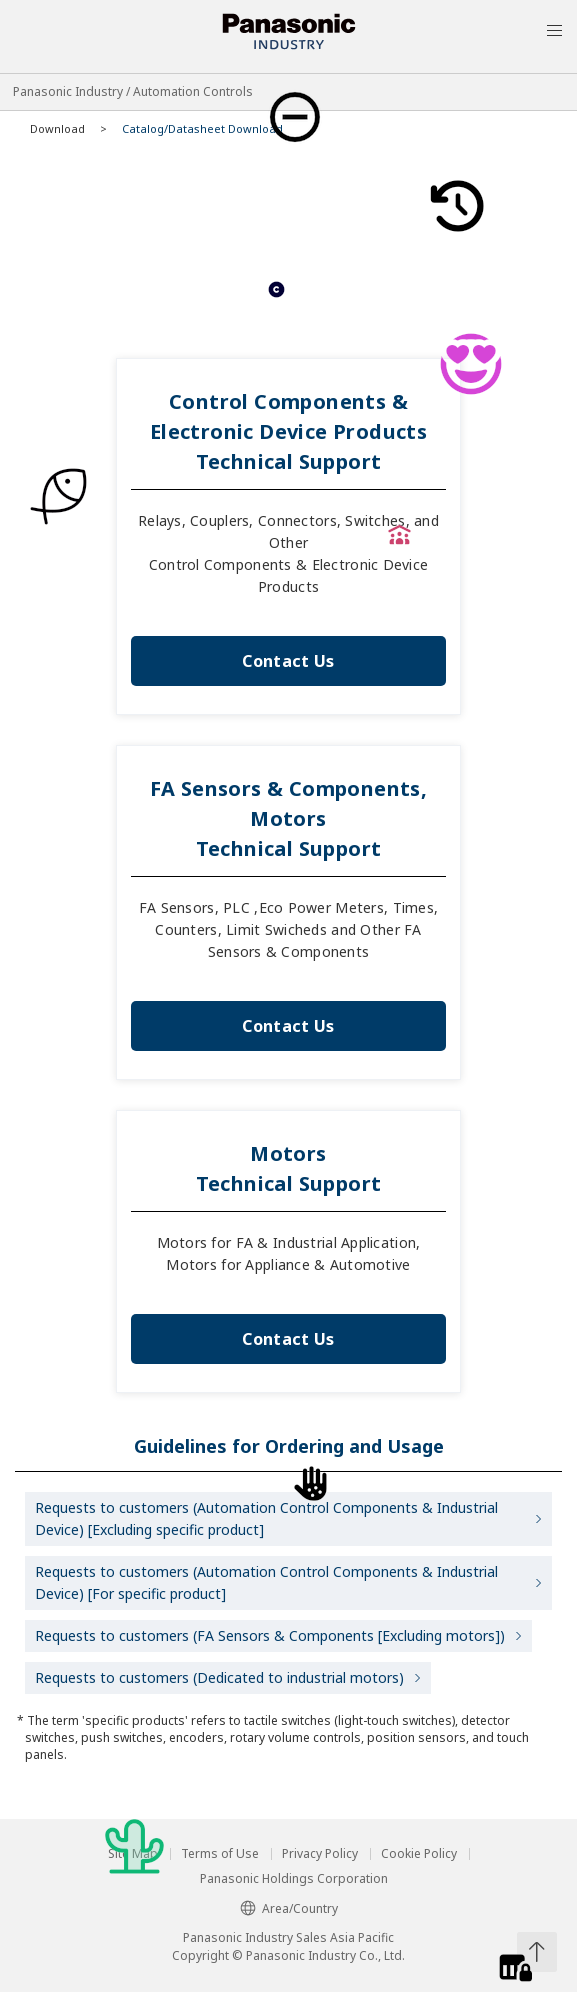  I want to click on view household or family members, so click(399, 535).